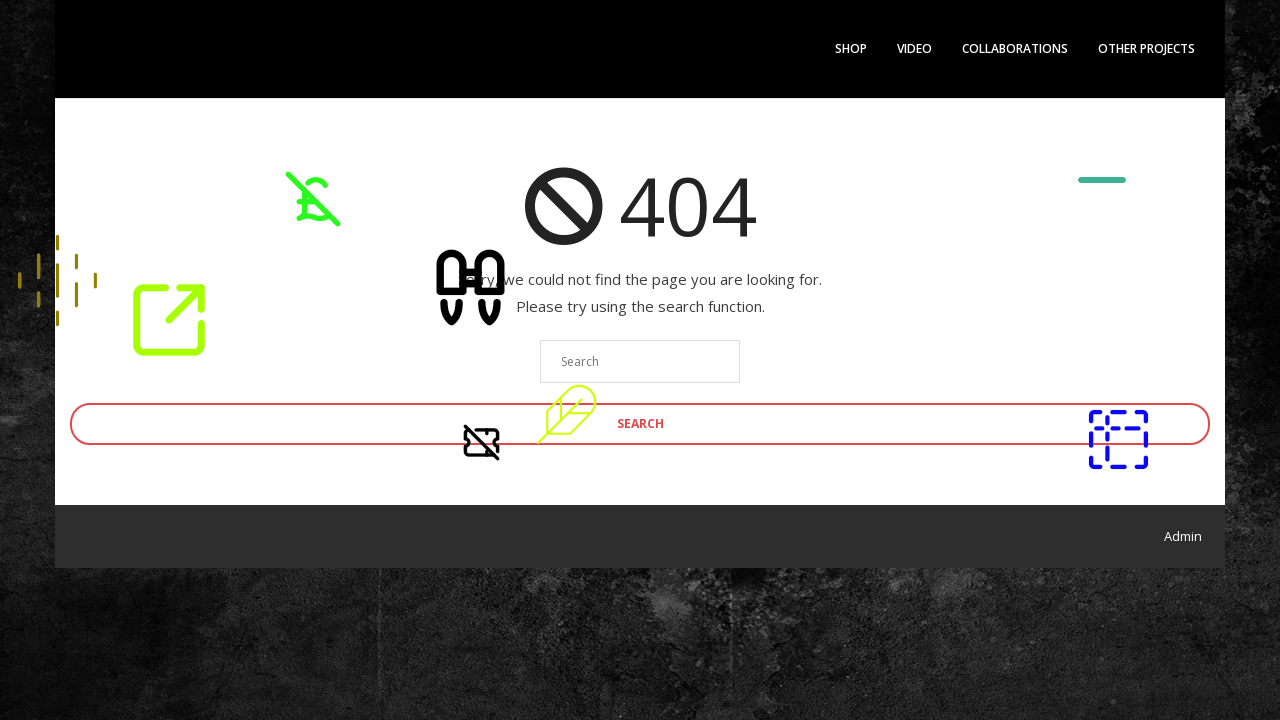  I want to click on compose a new post or message, so click(565, 415).